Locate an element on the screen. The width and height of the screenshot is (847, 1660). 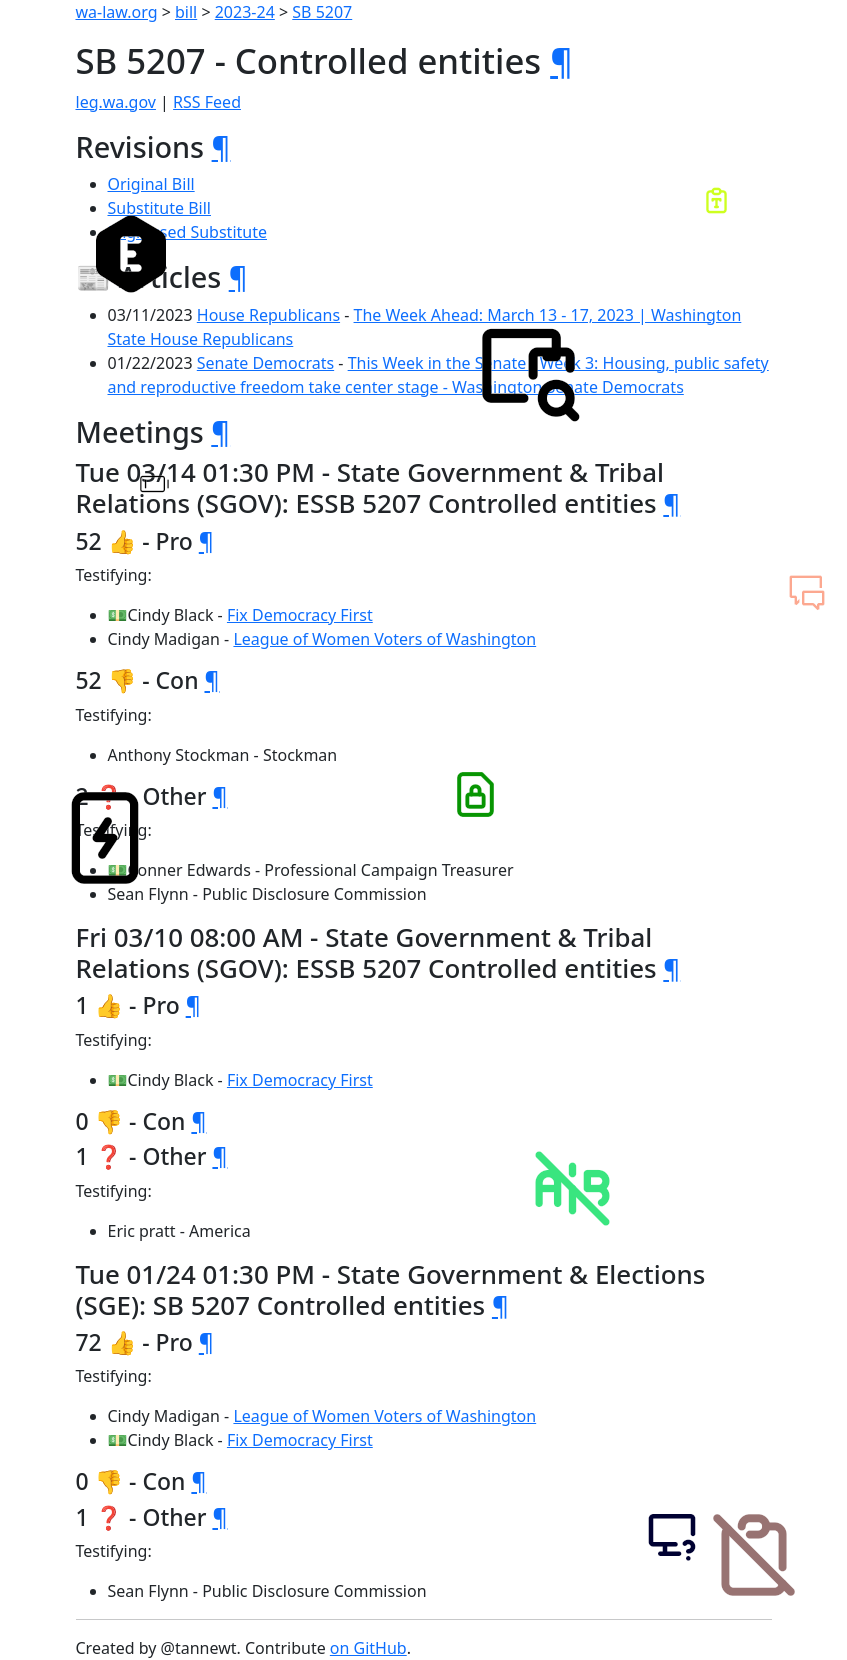
indicates a protected or encrypted file is located at coordinates (475, 794).